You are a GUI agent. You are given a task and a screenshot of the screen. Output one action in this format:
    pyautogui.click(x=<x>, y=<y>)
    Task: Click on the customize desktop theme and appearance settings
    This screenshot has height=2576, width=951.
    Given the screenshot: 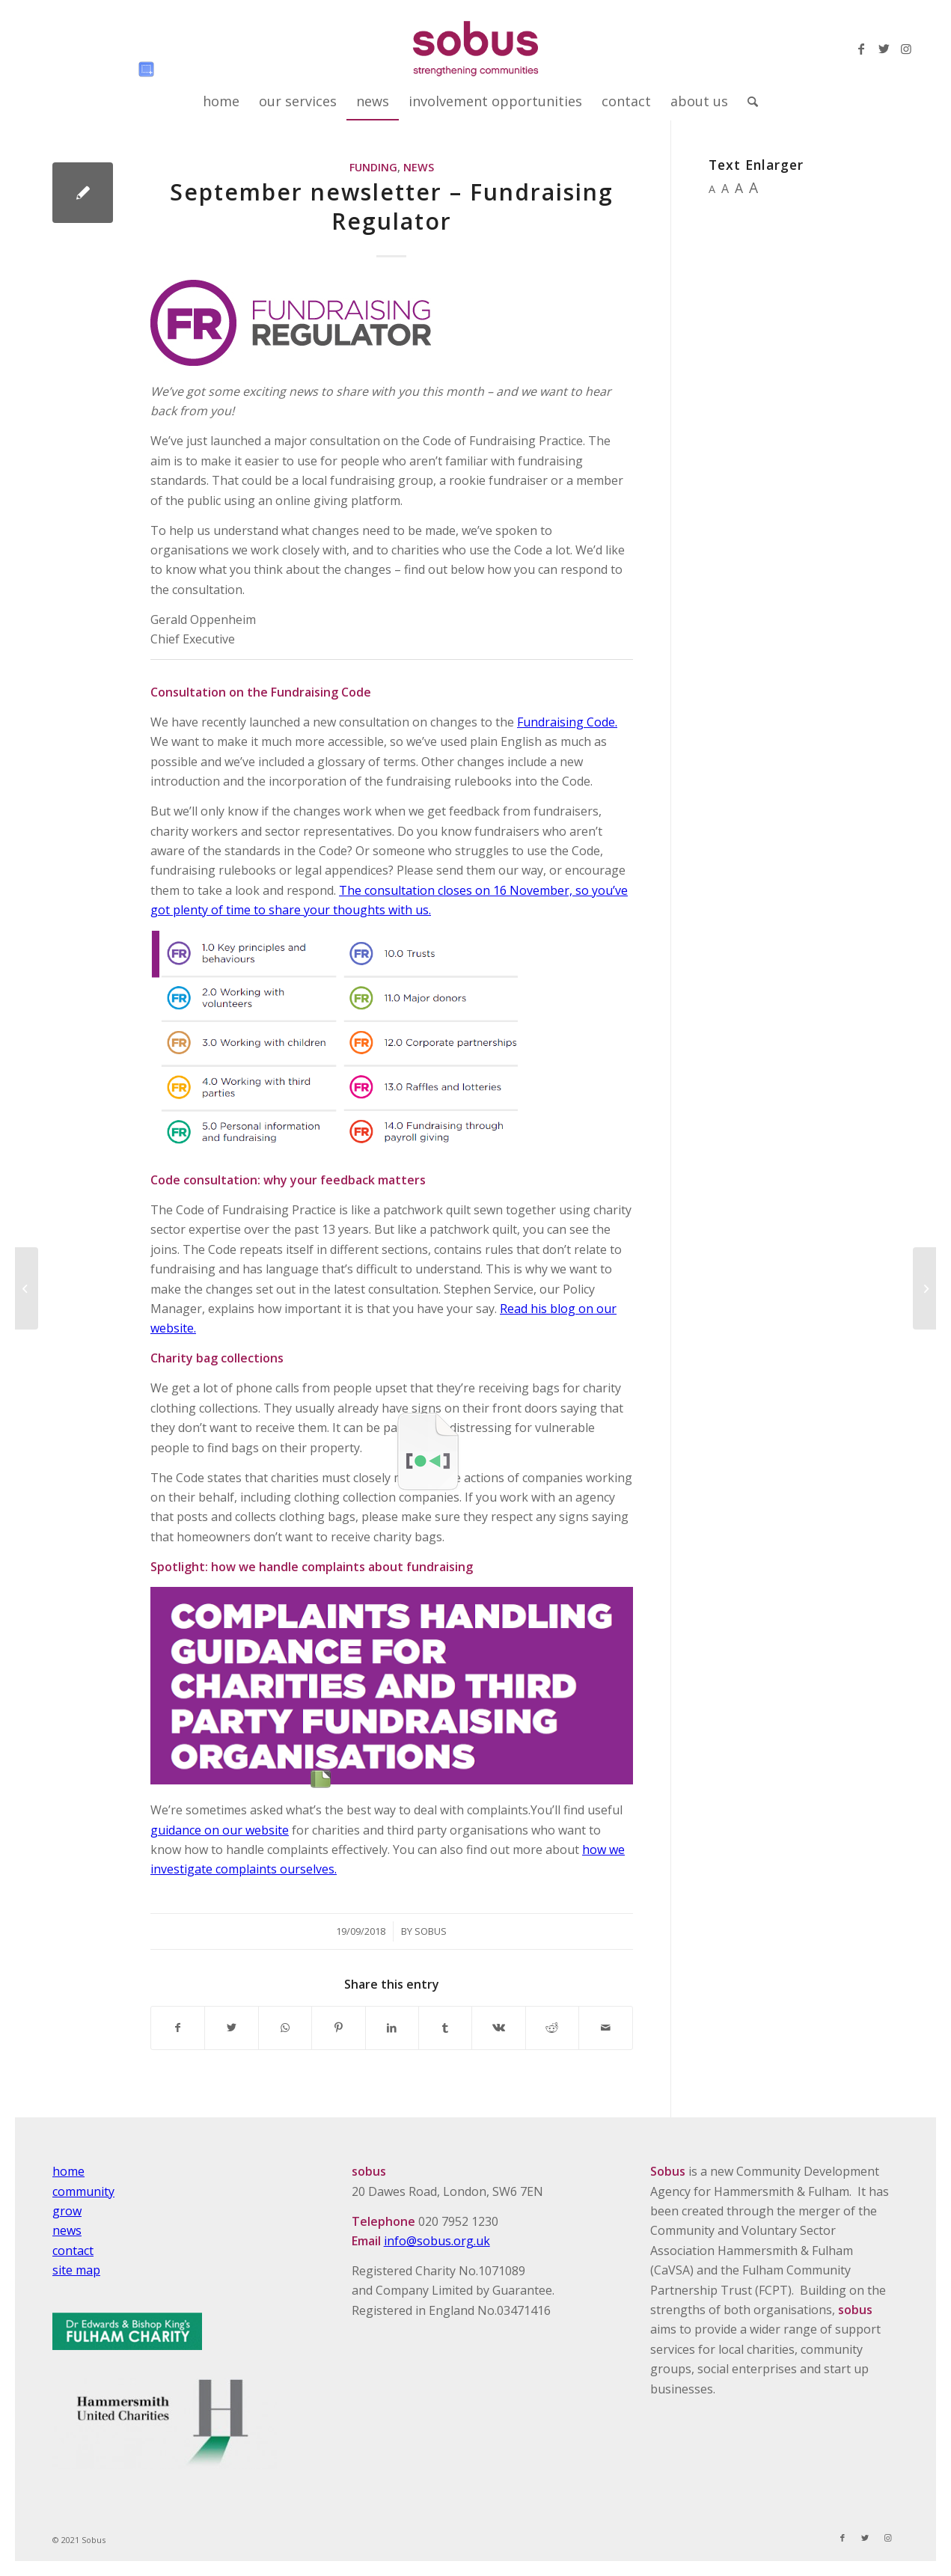 What is the action you would take?
    pyautogui.click(x=320, y=1778)
    